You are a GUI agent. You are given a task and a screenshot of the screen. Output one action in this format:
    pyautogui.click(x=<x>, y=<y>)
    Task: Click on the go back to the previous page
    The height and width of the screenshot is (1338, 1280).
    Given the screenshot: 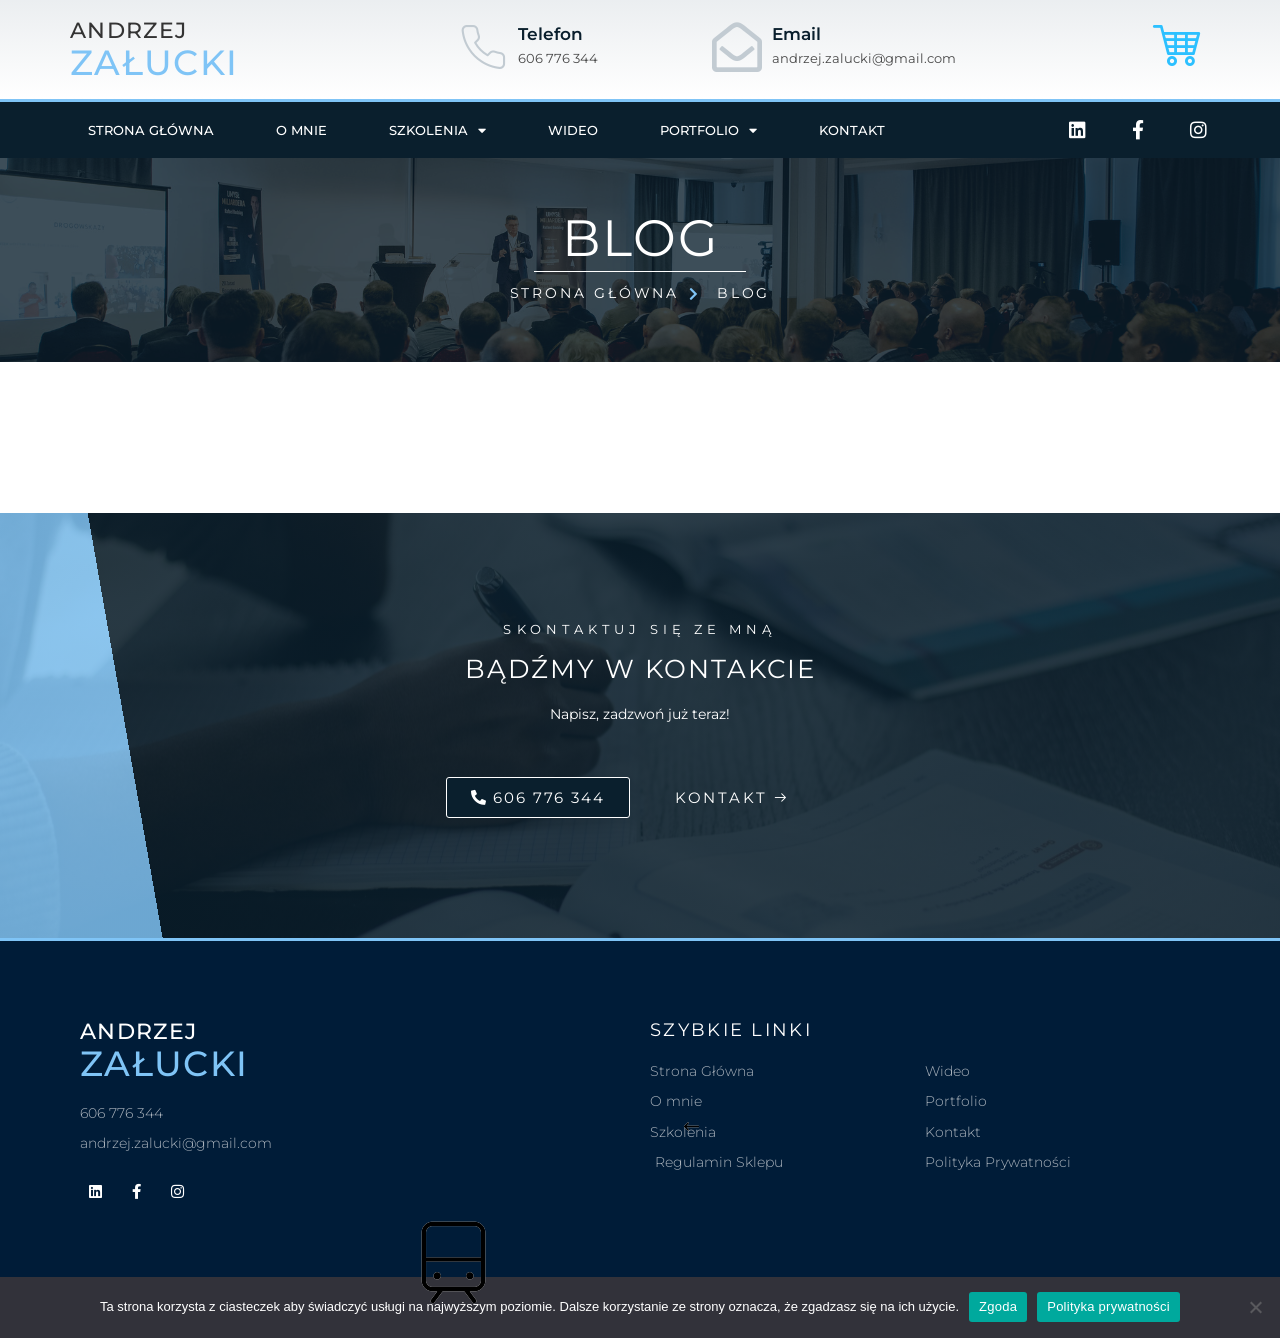 What is the action you would take?
    pyautogui.click(x=691, y=1126)
    